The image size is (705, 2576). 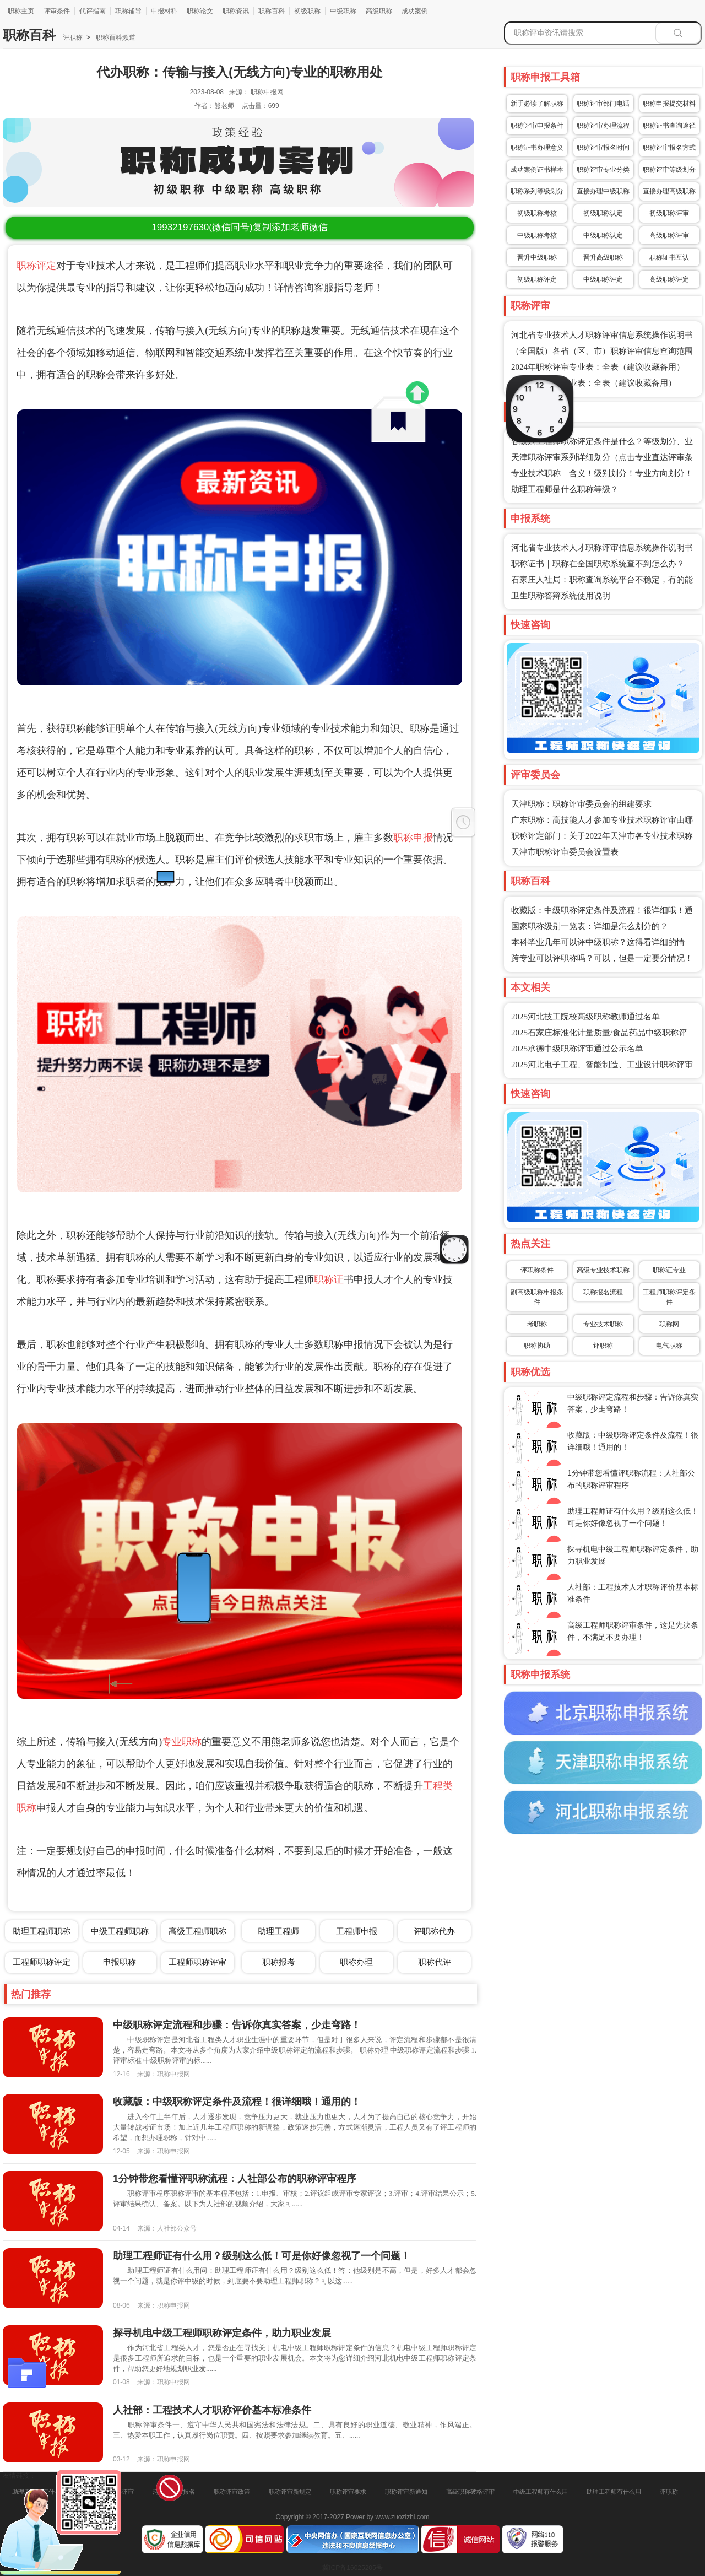 I want to click on image is currently loading, so click(x=463, y=822).